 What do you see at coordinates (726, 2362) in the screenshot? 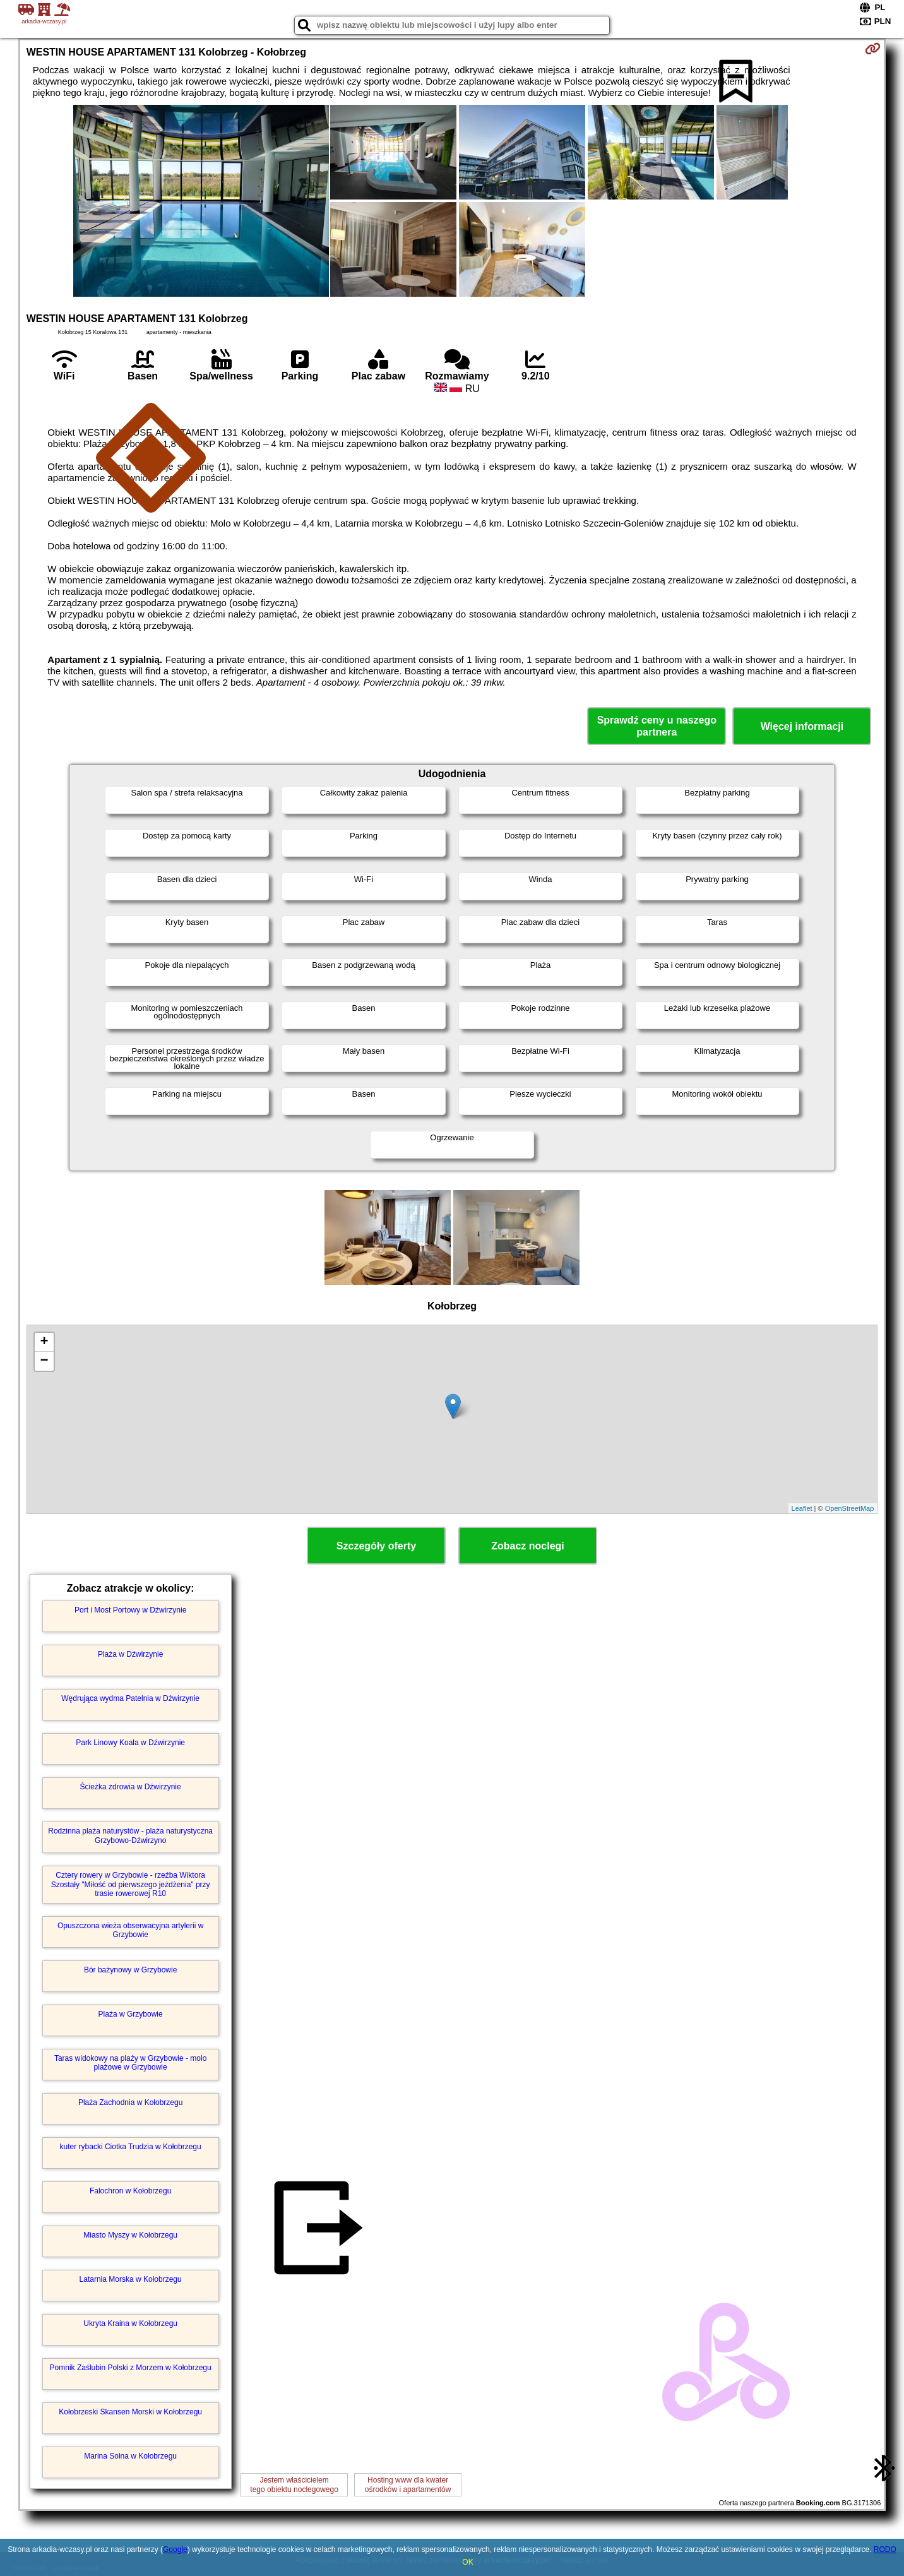
I see `access Google Dataproc cloud service` at bounding box center [726, 2362].